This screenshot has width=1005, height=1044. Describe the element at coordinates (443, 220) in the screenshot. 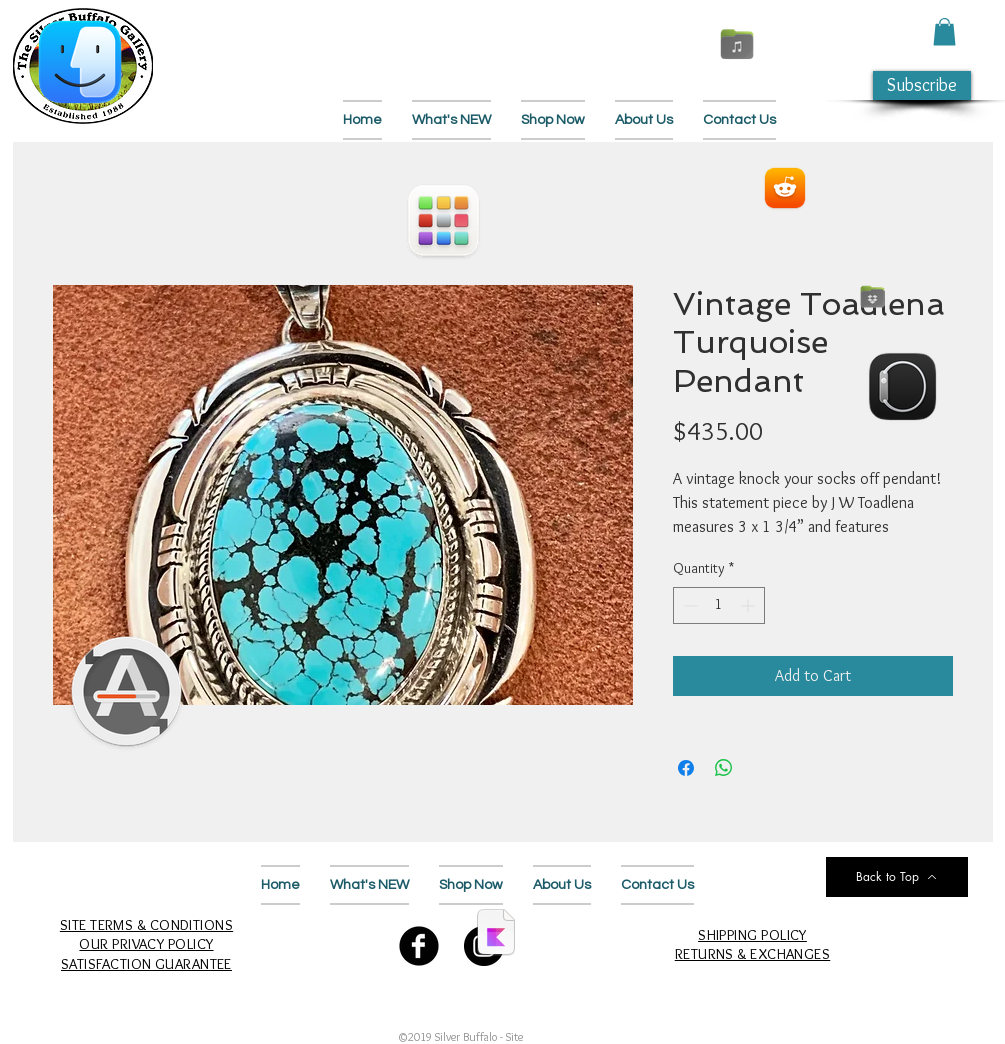

I see `open the app grid or launcher` at that location.